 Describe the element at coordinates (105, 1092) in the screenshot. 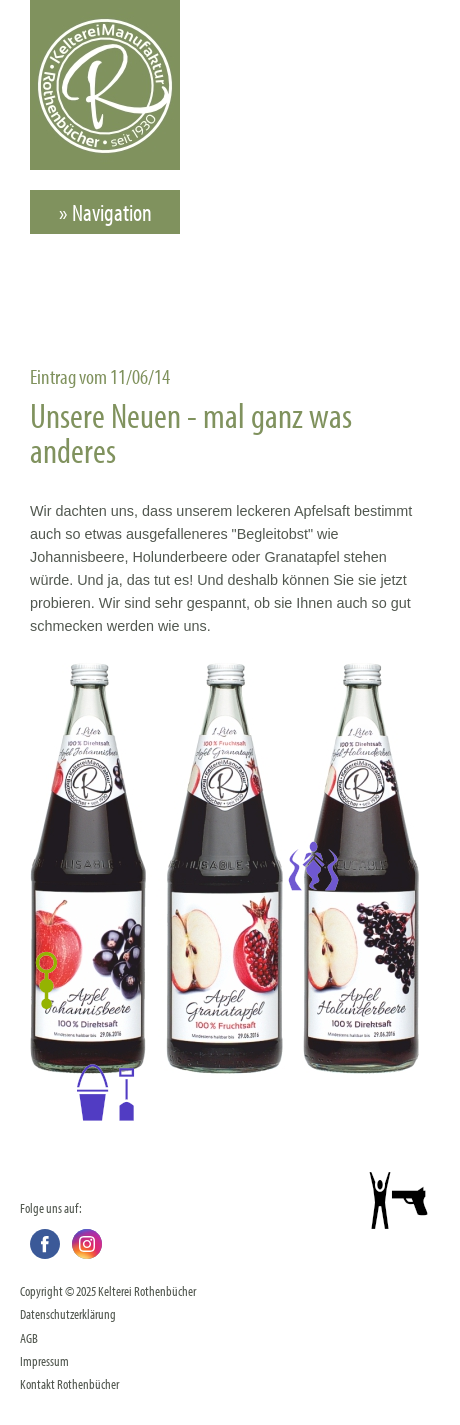

I see `access beach or vacation-themed content` at that location.